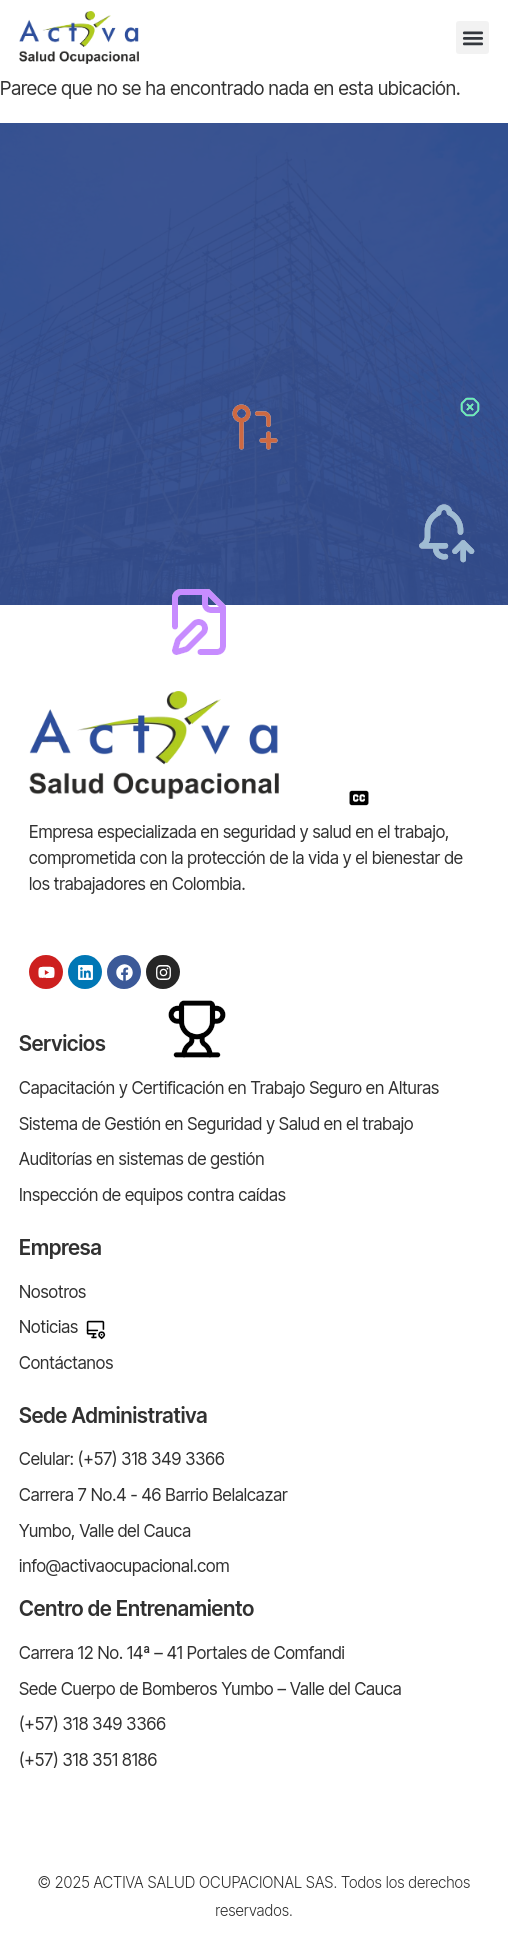  I want to click on edit this document, so click(199, 622).